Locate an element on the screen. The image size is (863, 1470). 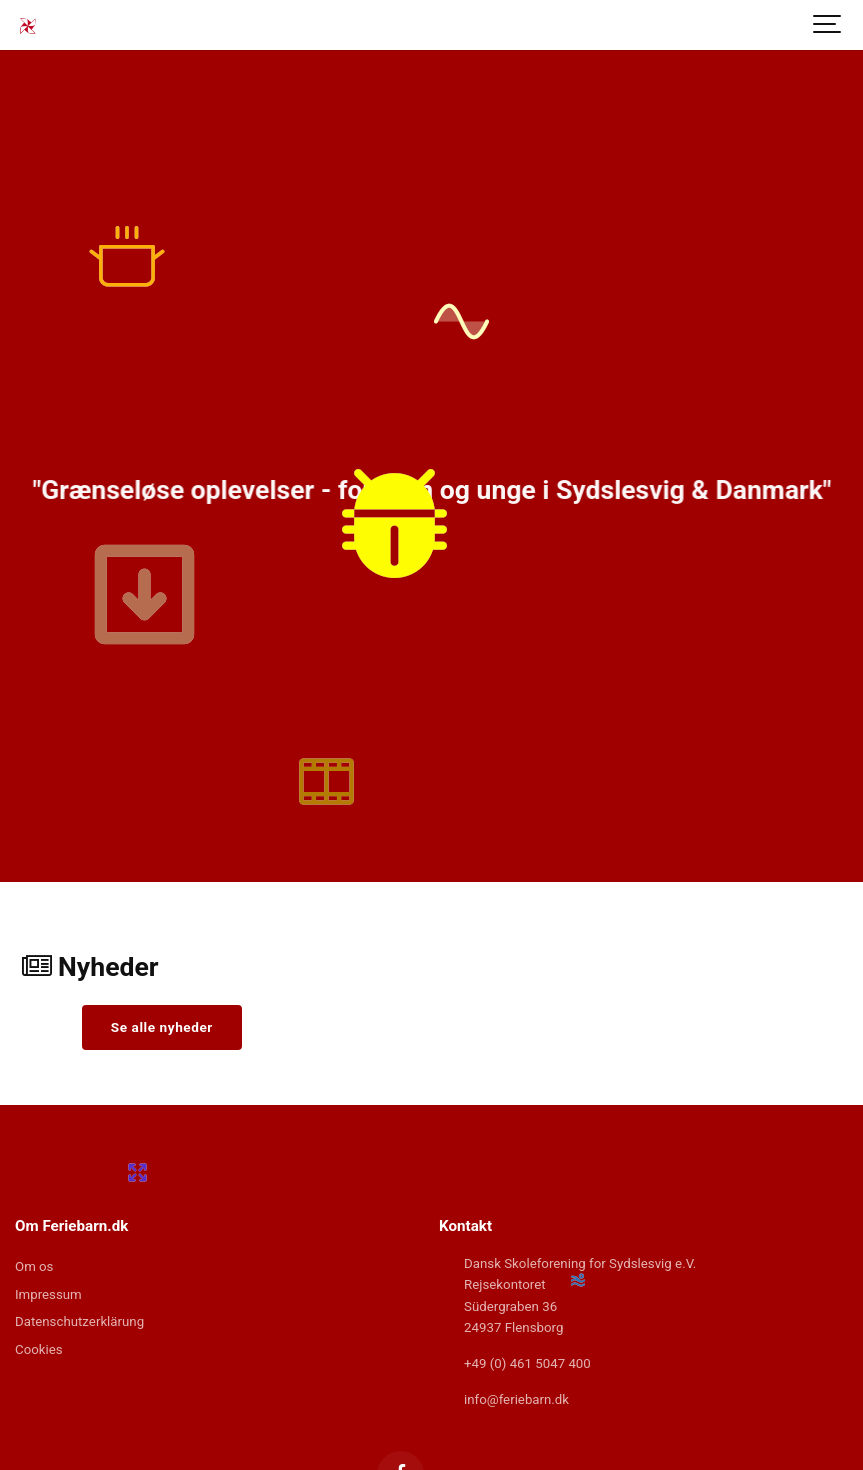
view video or film content is located at coordinates (326, 781).